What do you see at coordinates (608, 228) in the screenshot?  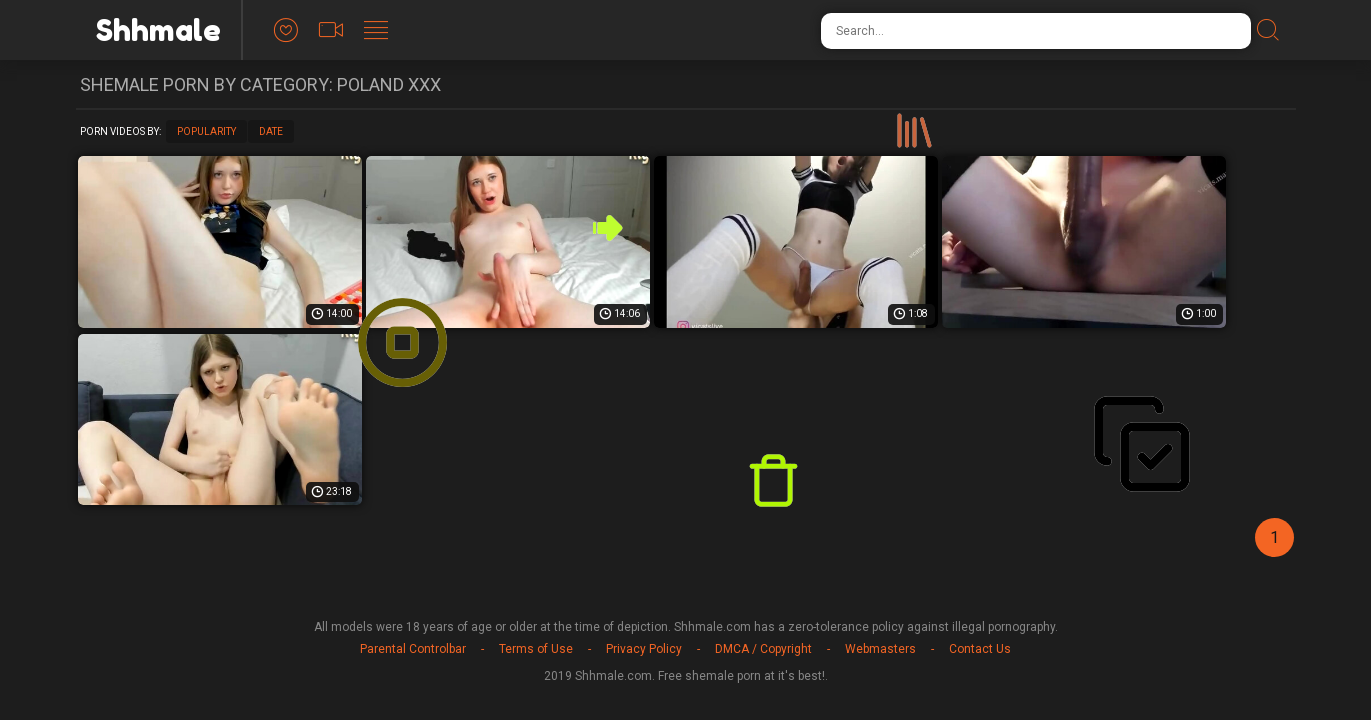 I see `skip to end or last item` at bounding box center [608, 228].